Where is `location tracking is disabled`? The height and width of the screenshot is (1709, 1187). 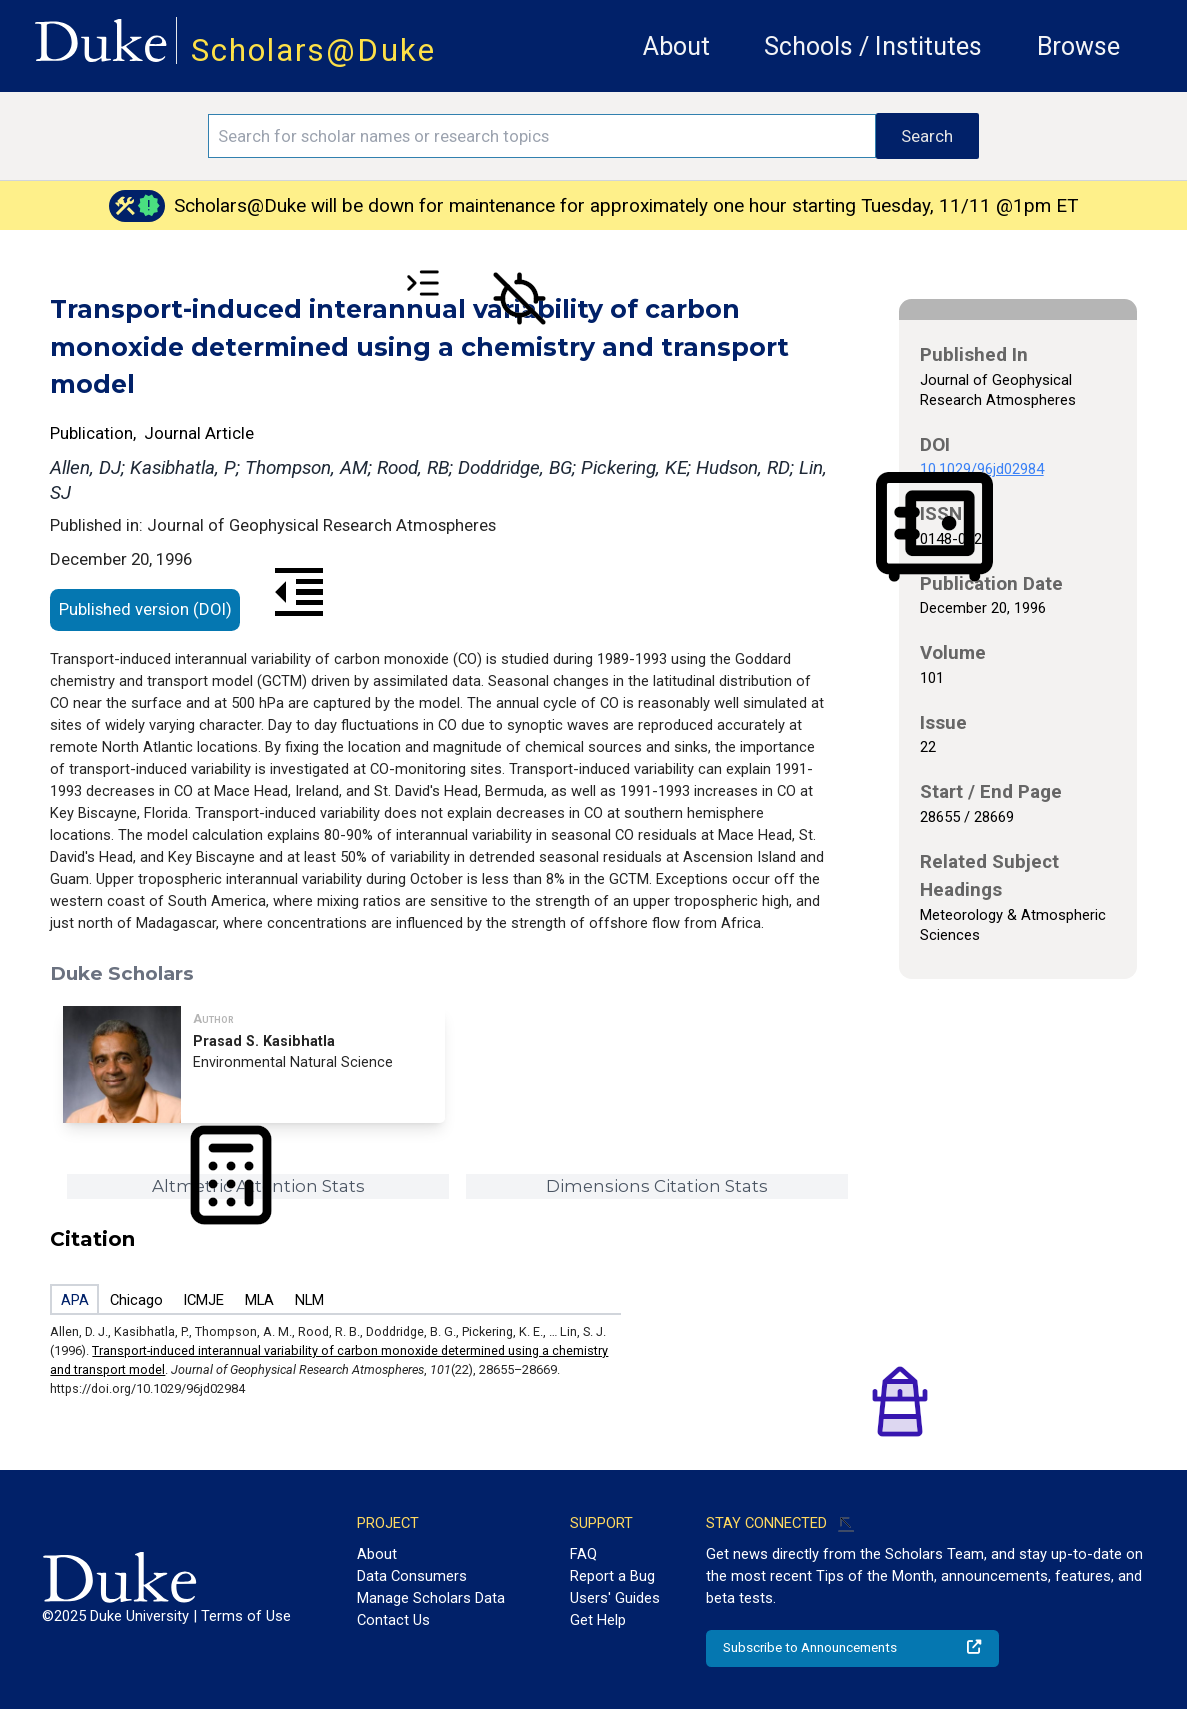 location tracking is disabled is located at coordinates (519, 298).